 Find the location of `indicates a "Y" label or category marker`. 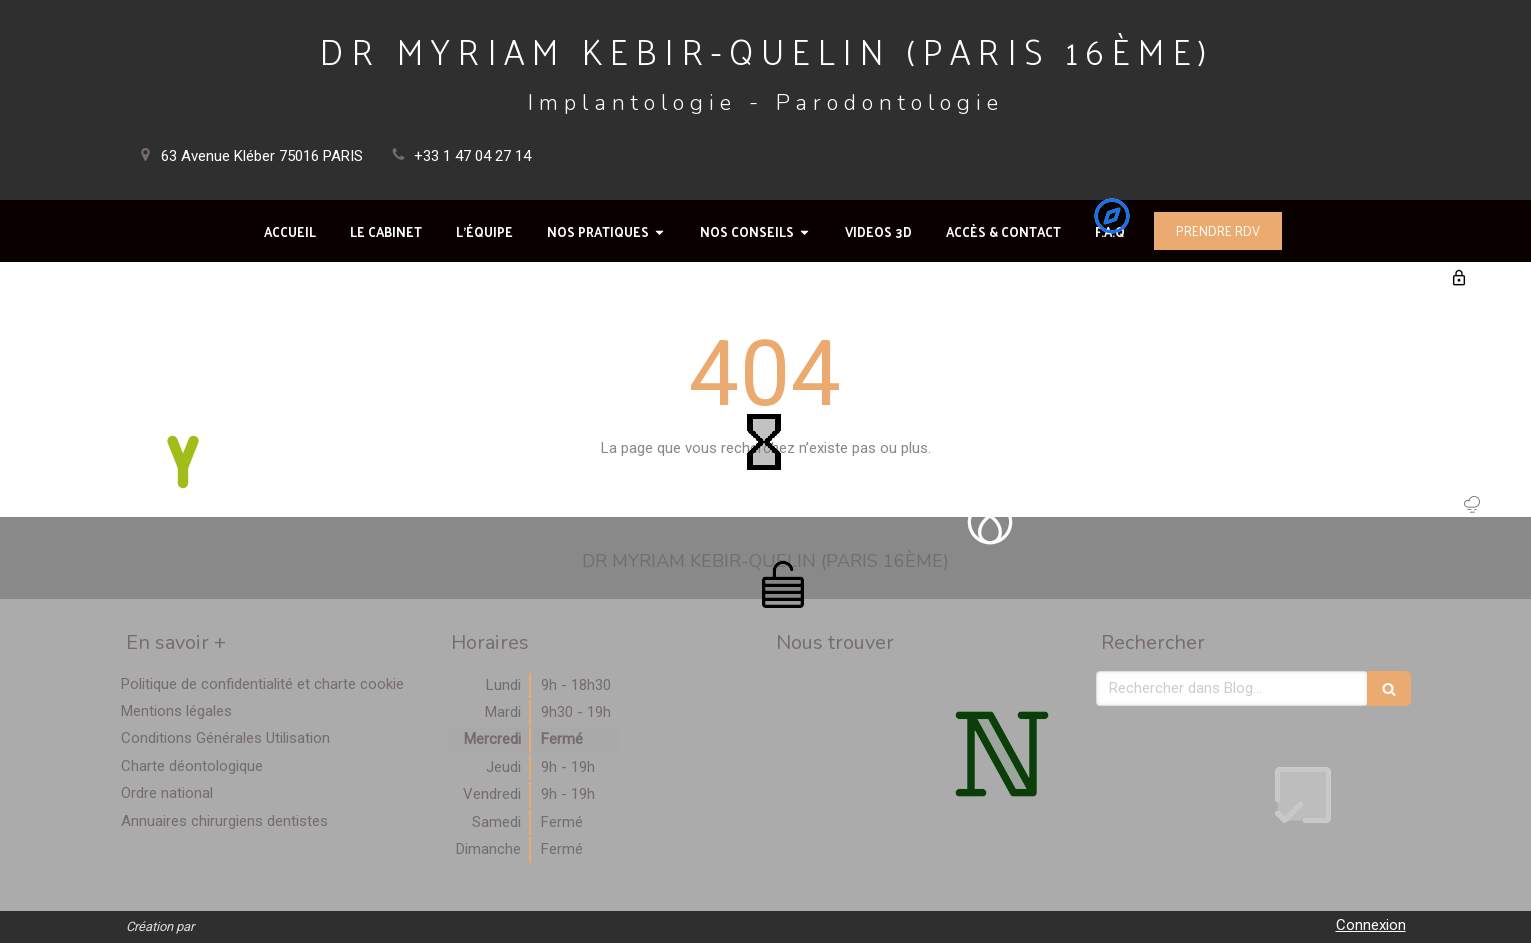

indicates a "Y" label or category marker is located at coordinates (183, 462).